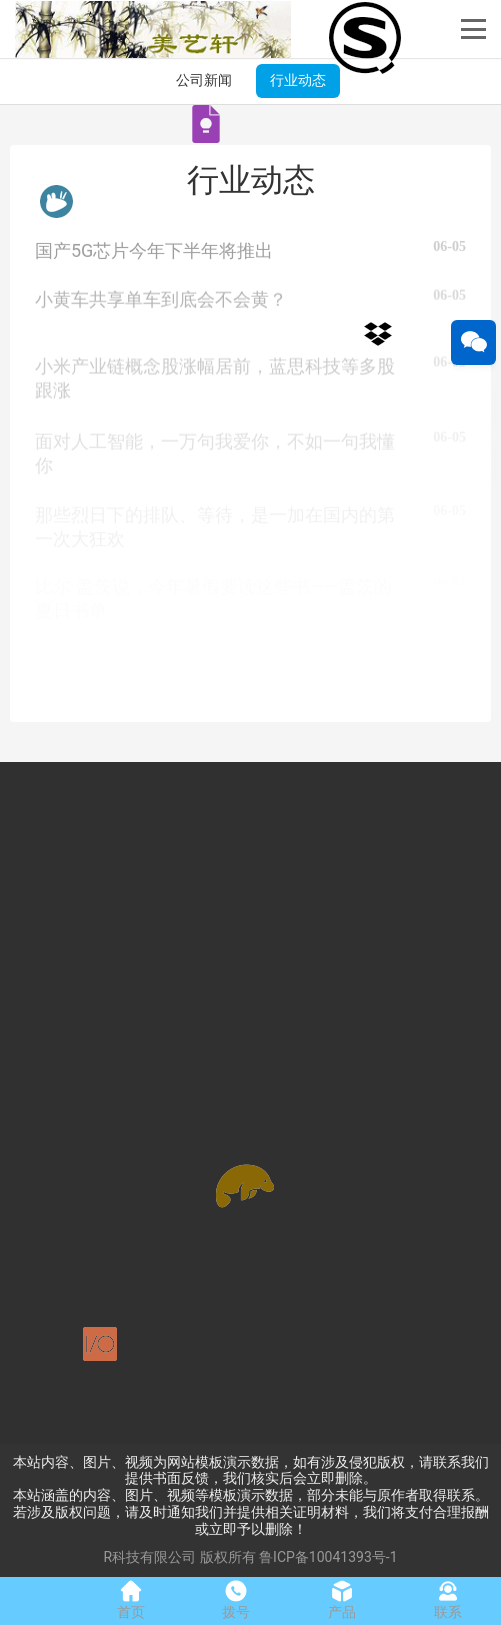 The image size is (501, 1625). What do you see at coordinates (56, 201) in the screenshot?
I see `xubuntu linux distribution logo` at bounding box center [56, 201].